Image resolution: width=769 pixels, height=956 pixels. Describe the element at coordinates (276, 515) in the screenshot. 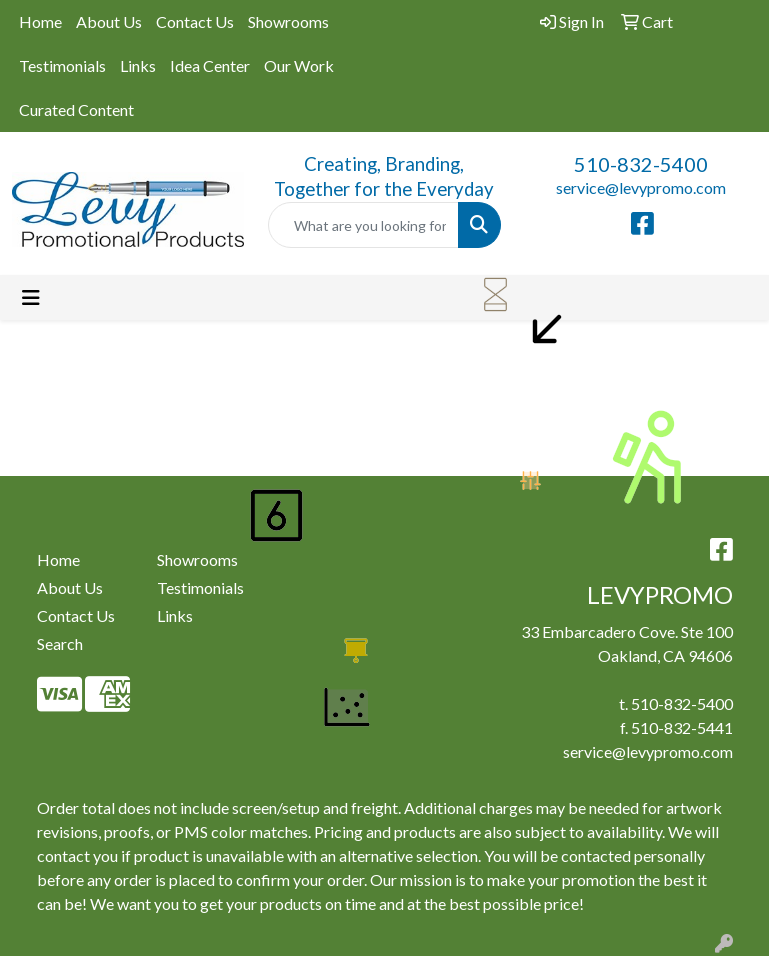

I see `select the number six` at that location.